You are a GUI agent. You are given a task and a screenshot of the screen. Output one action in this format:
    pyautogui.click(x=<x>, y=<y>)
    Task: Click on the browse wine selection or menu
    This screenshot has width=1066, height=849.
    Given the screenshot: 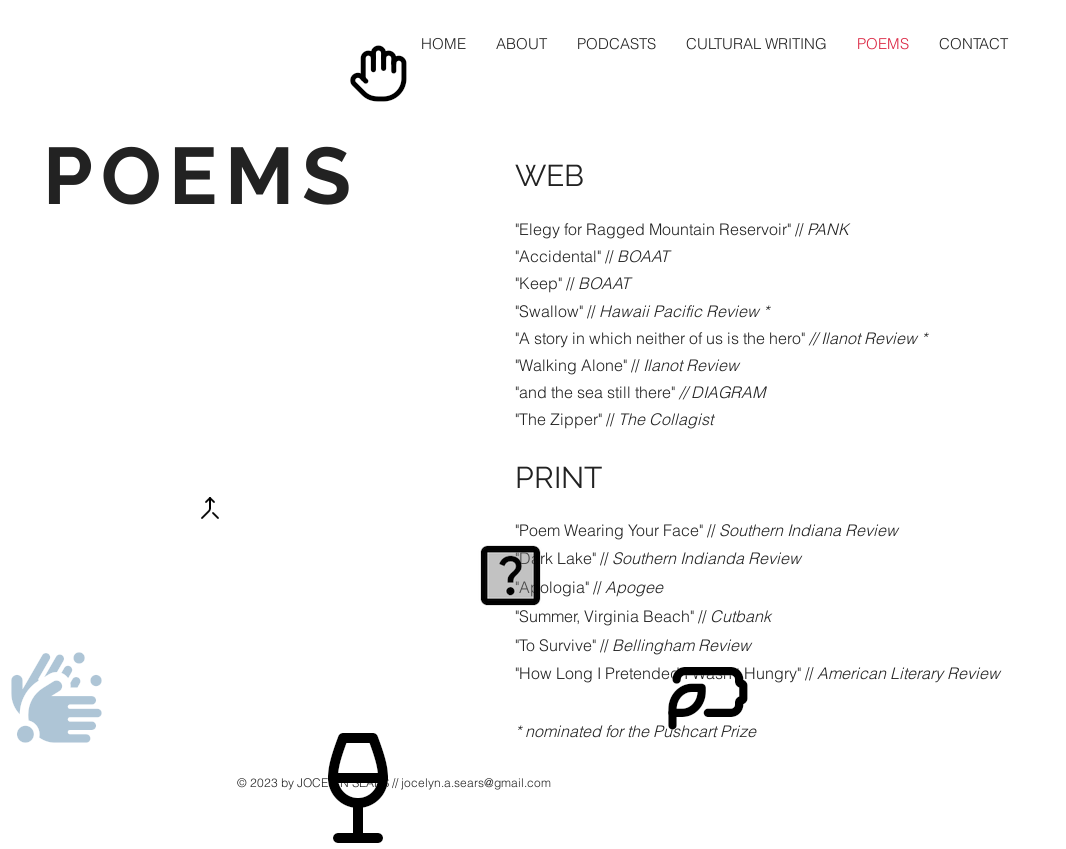 What is the action you would take?
    pyautogui.click(x=358, y=788)
    